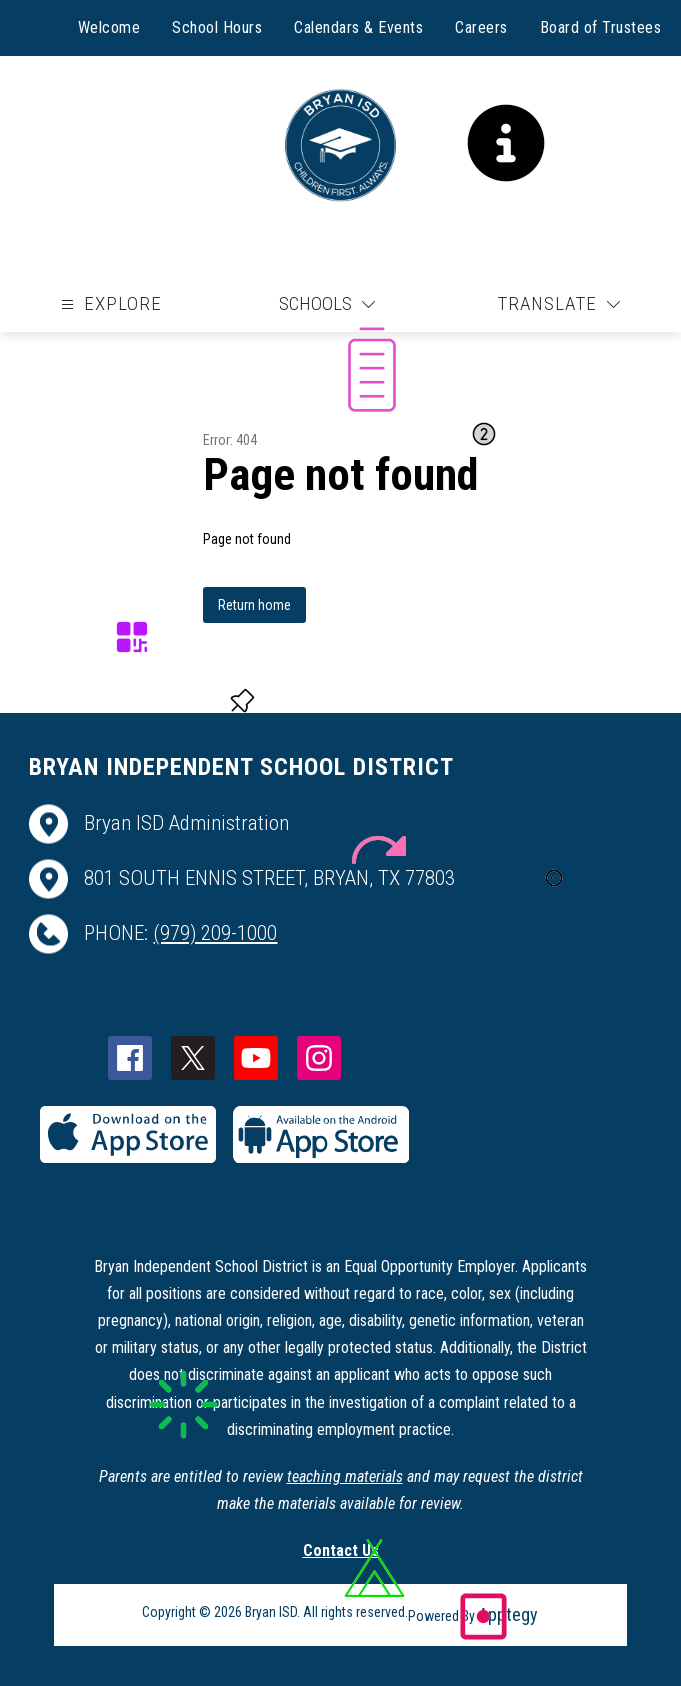  I want to click on indicates content is loading, so click(183, 1404).